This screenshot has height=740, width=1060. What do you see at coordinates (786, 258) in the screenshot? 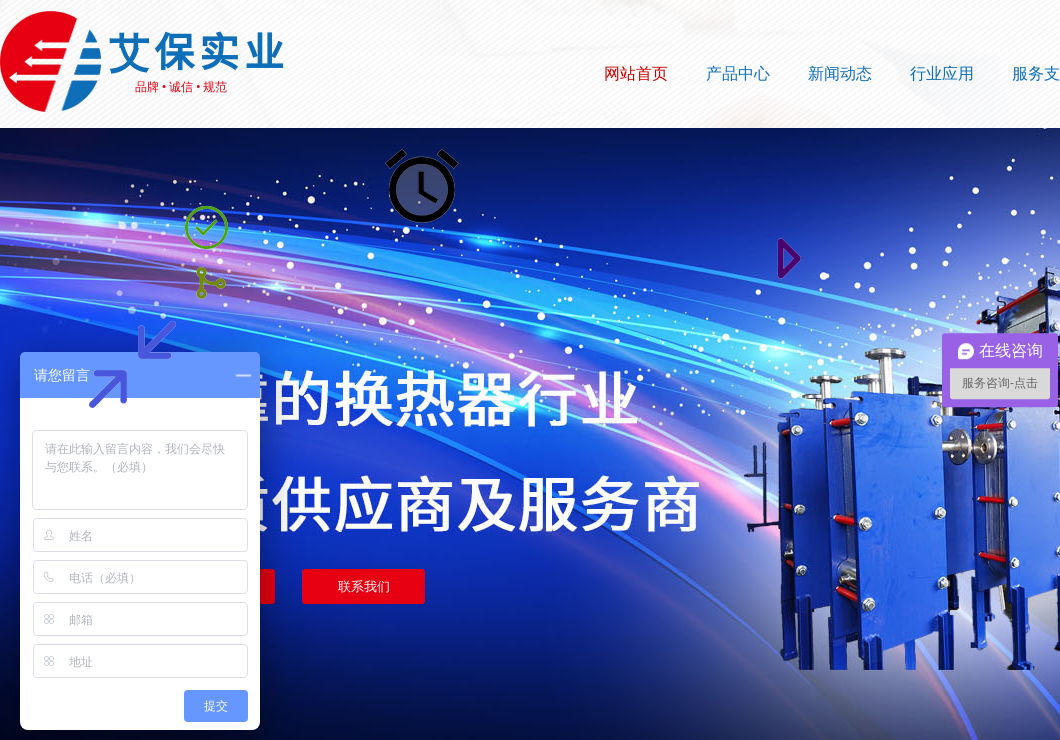
I see `navigate to the next item or screen` at bounding box center [786, 258].